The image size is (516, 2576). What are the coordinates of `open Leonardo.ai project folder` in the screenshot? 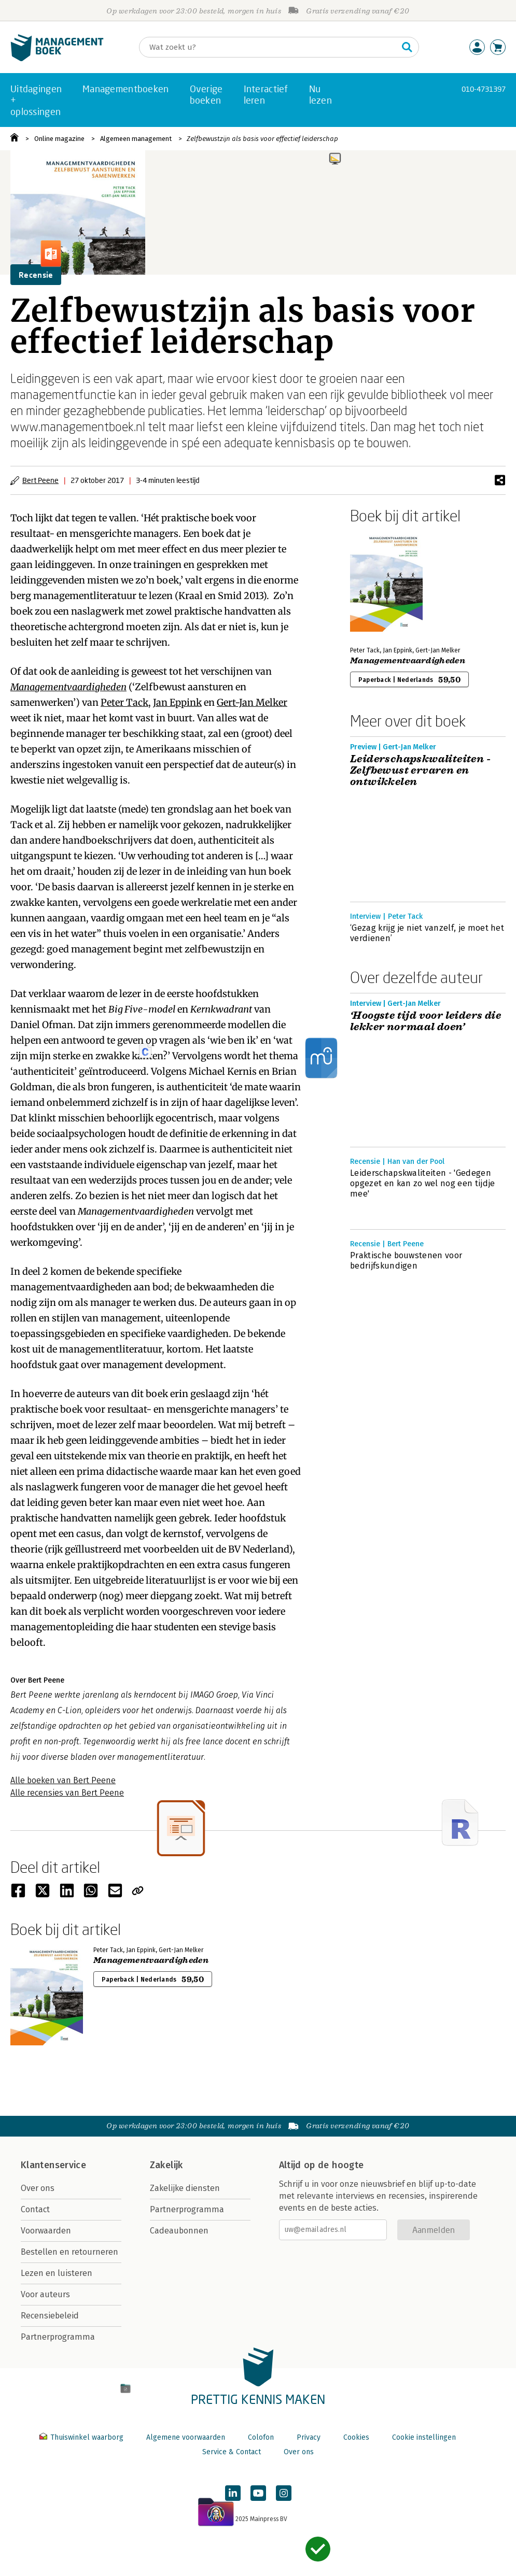 It's located at (216, 2513).